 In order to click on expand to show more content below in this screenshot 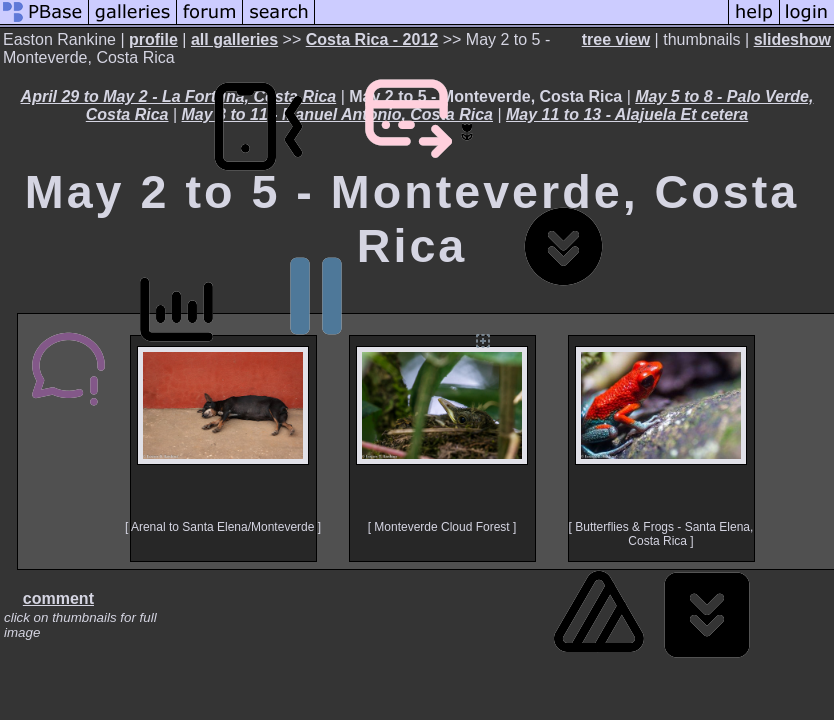, I will do `click(563, 246)`.